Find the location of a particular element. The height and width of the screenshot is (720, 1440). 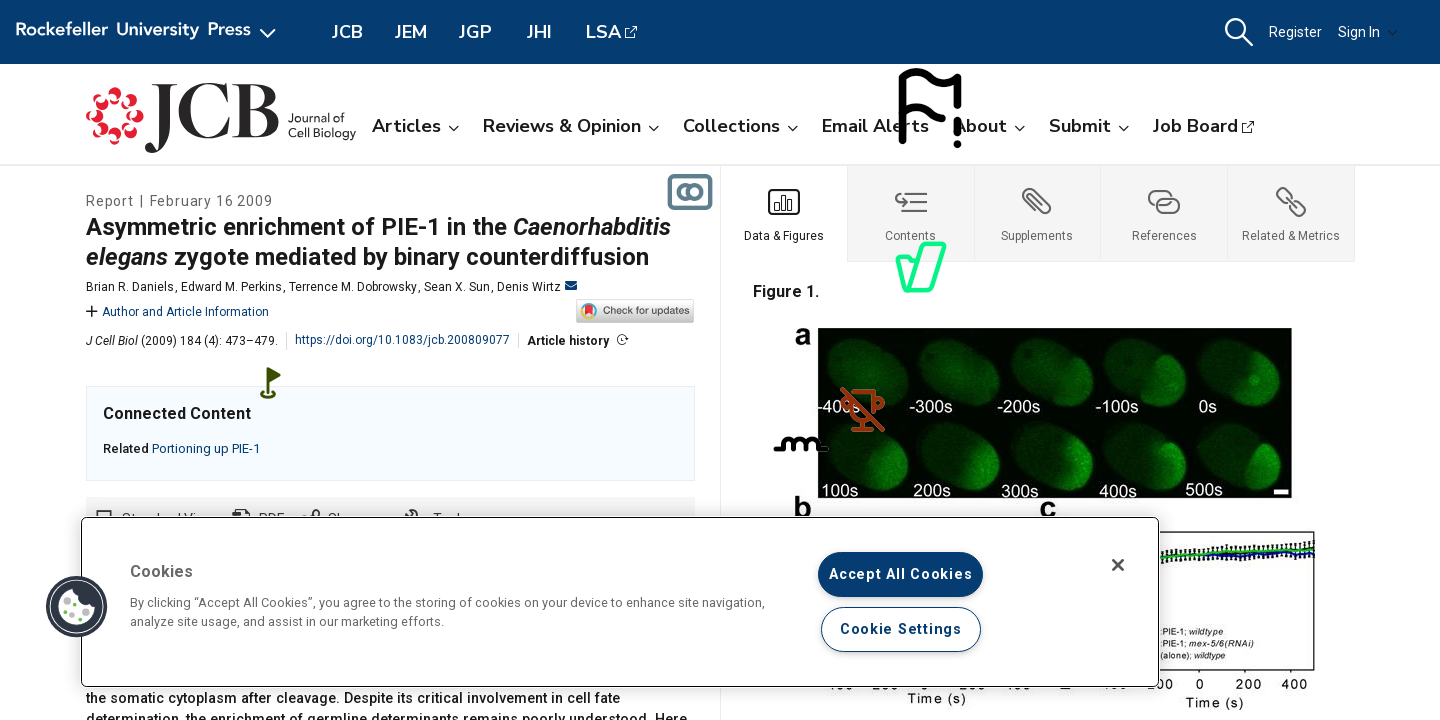

report or flag content with an urgent issue is located at coordinates (930, 105).